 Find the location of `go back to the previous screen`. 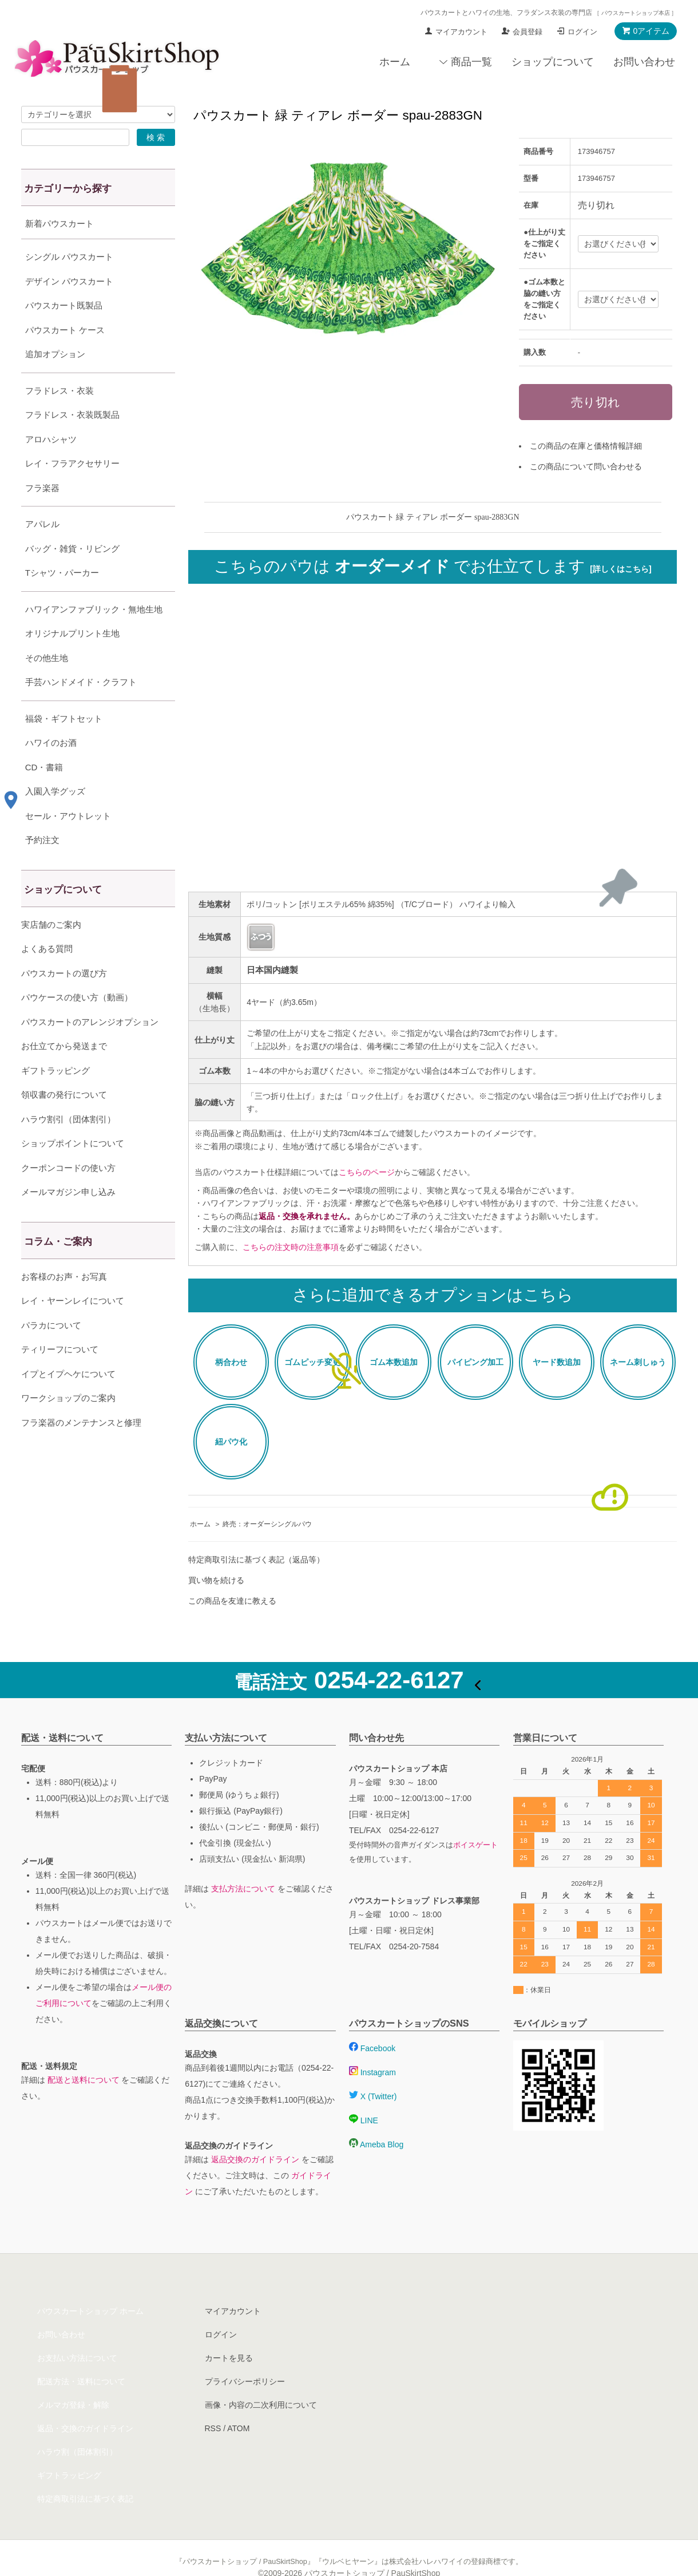

go back to the previous screen is located at coordinates (478, 1685).